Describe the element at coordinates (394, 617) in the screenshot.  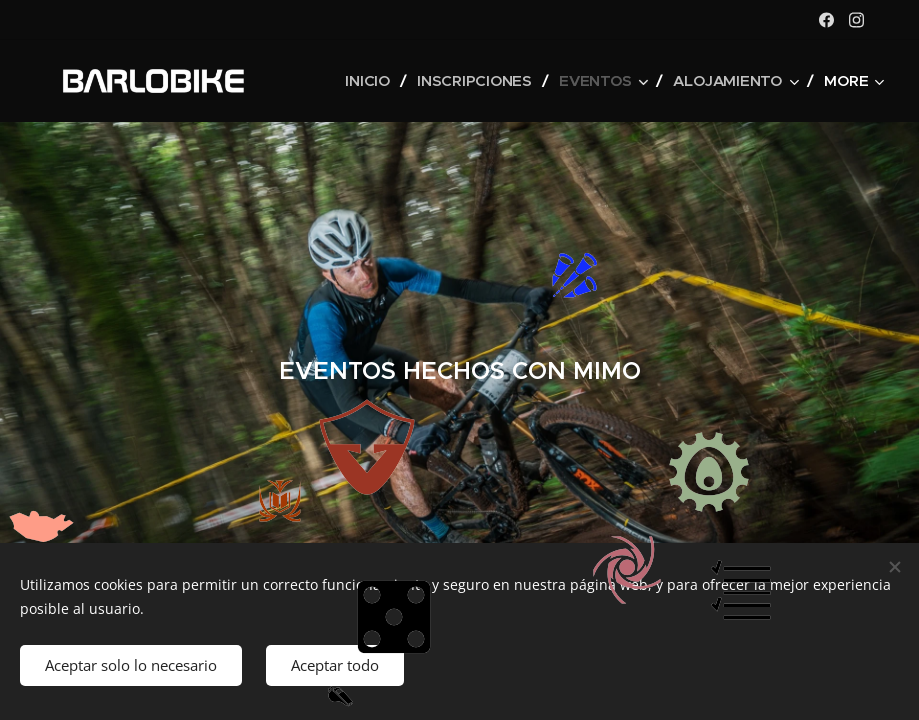
I see `roll the dice or generate a random number` at that location.